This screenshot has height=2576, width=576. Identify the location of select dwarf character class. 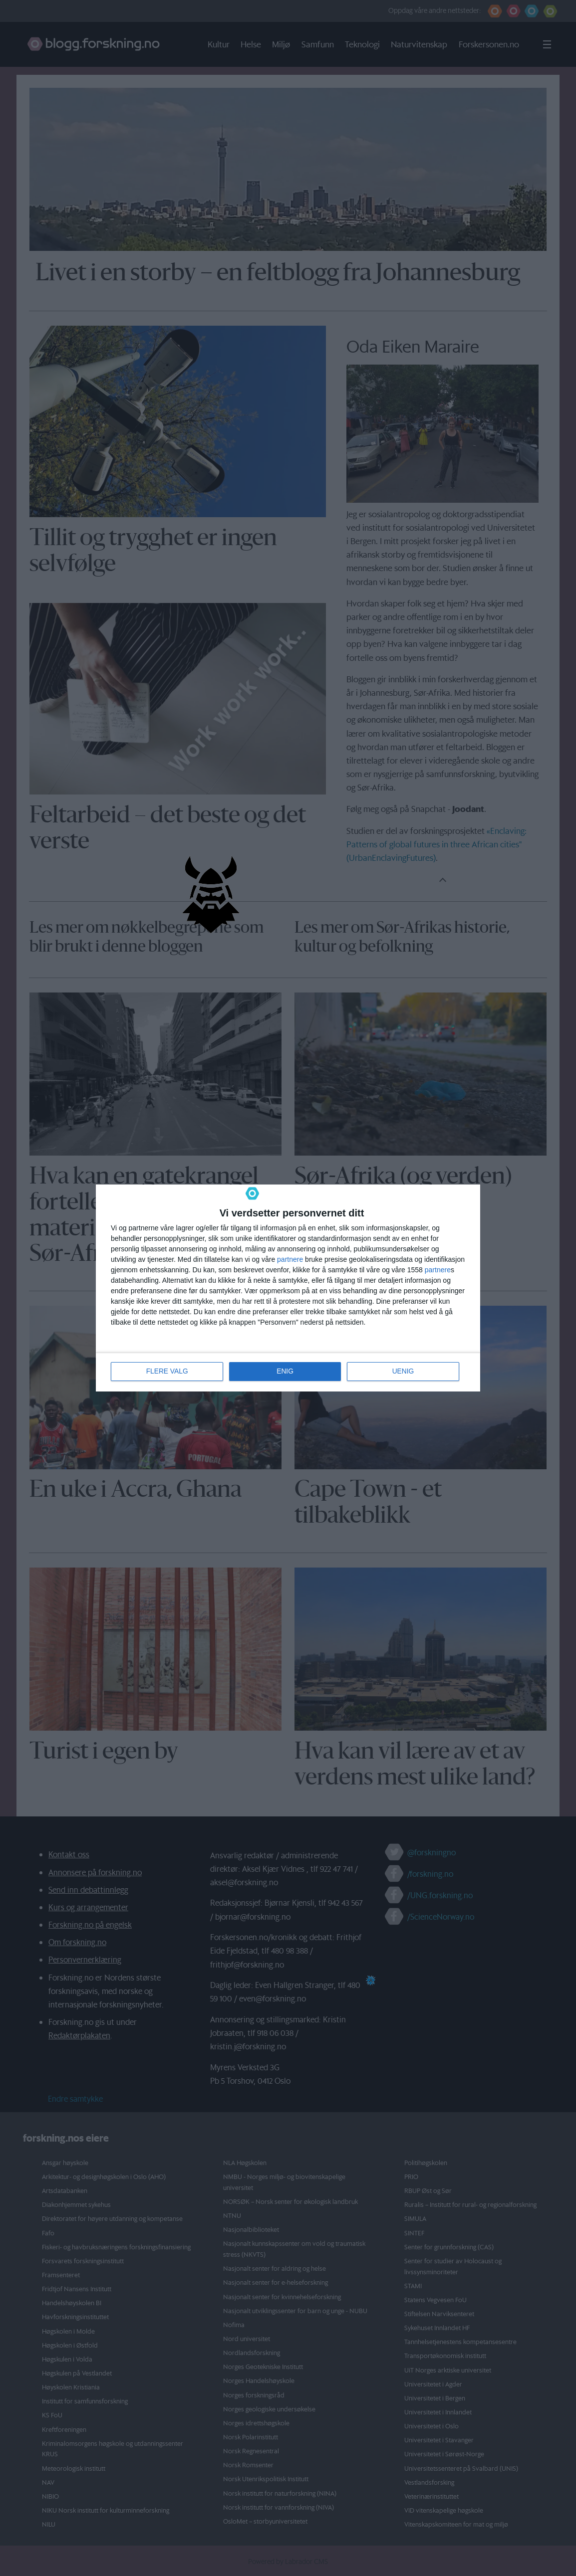
(211, 894).